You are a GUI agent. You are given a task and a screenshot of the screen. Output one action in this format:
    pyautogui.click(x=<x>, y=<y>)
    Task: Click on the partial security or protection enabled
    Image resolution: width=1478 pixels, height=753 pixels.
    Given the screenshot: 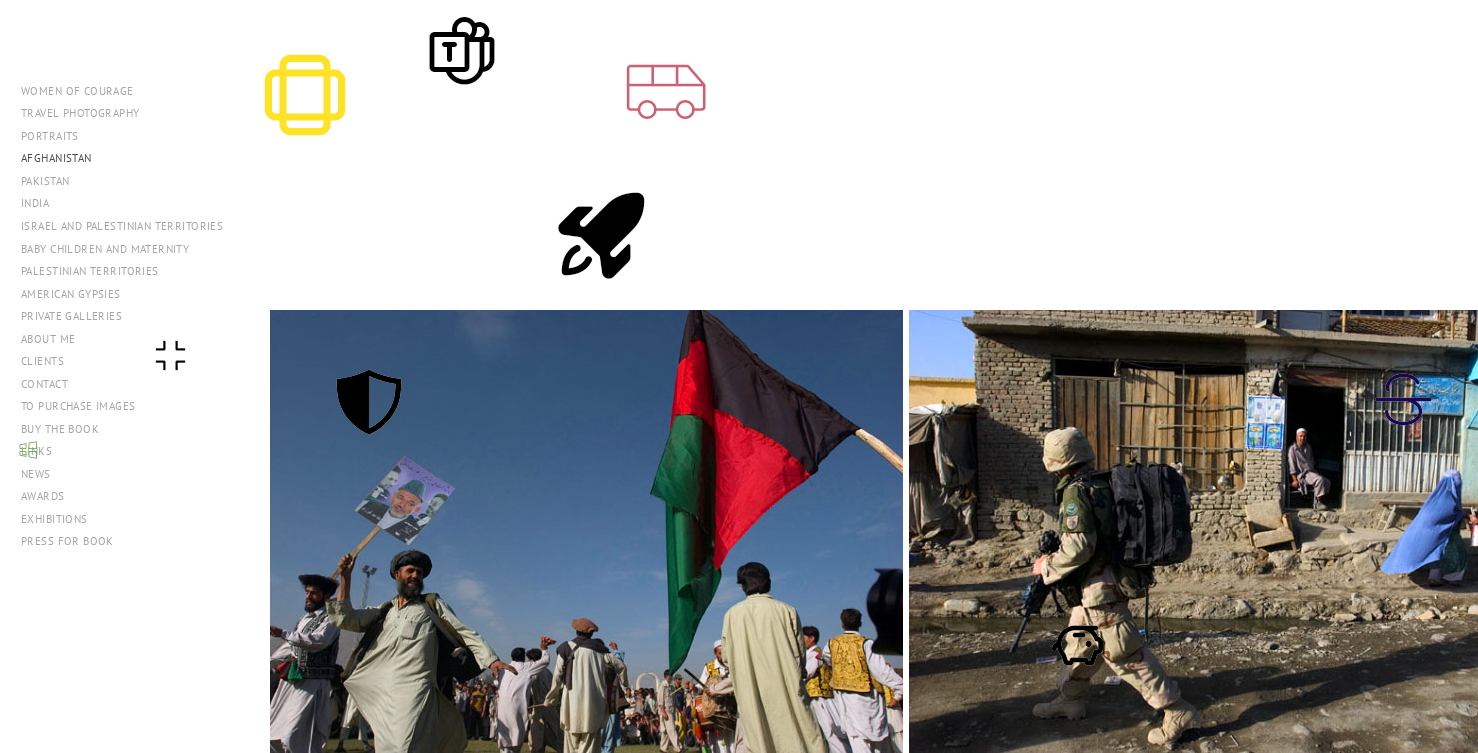 What is the action you would take?
    pyautogui.click(x=369, y=402)
    